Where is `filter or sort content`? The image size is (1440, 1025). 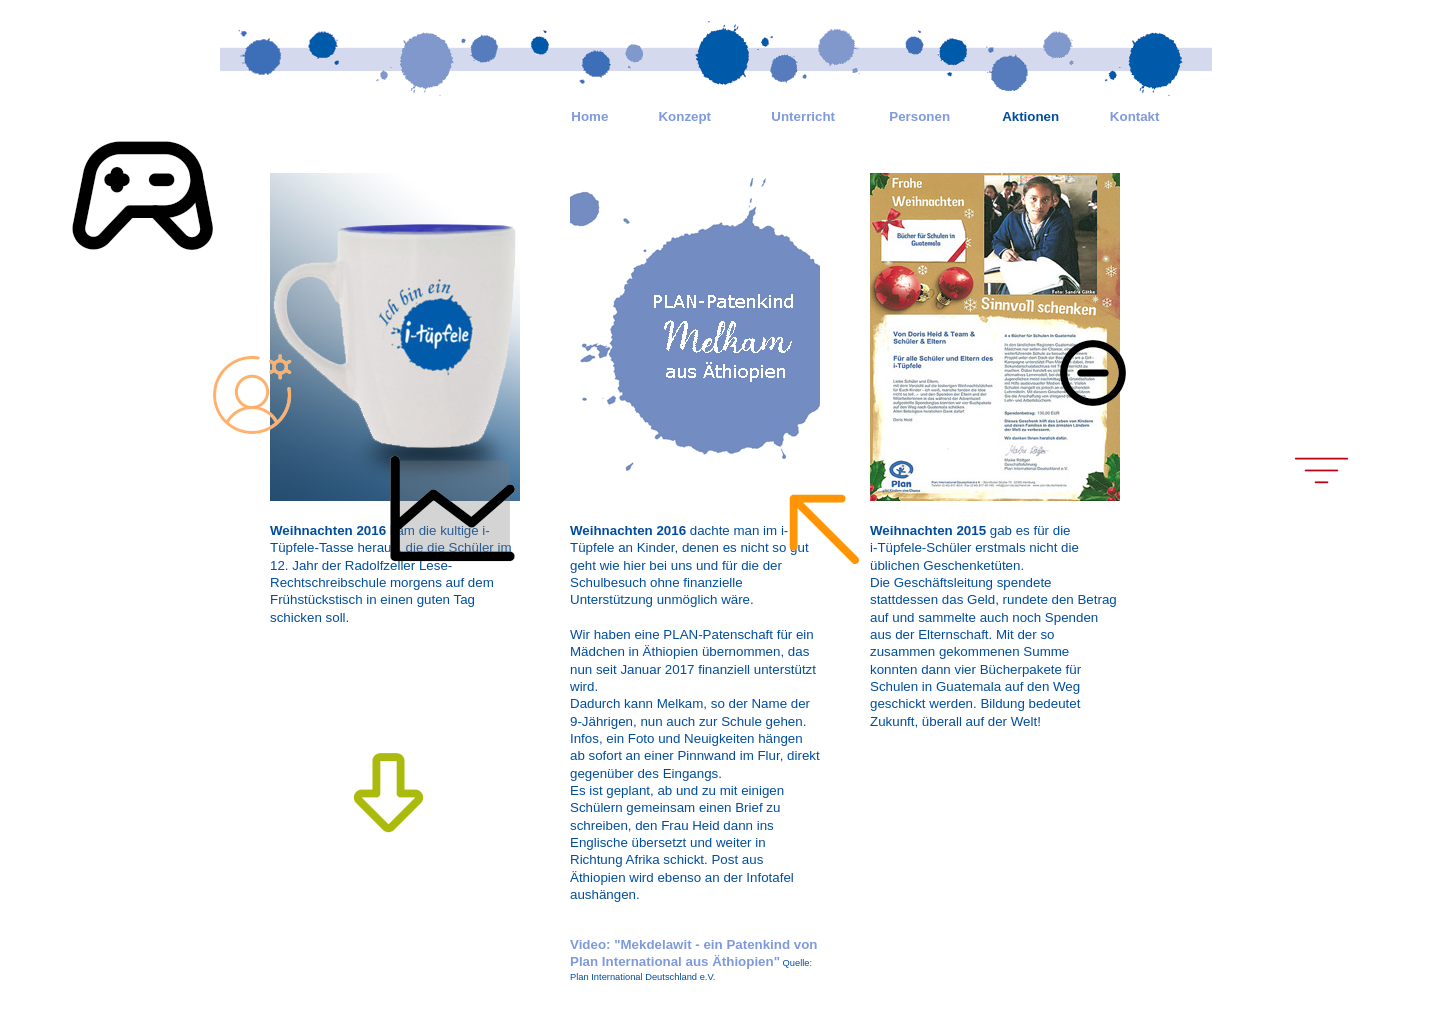 filter or sort content is located at coordinates (1321, 468).